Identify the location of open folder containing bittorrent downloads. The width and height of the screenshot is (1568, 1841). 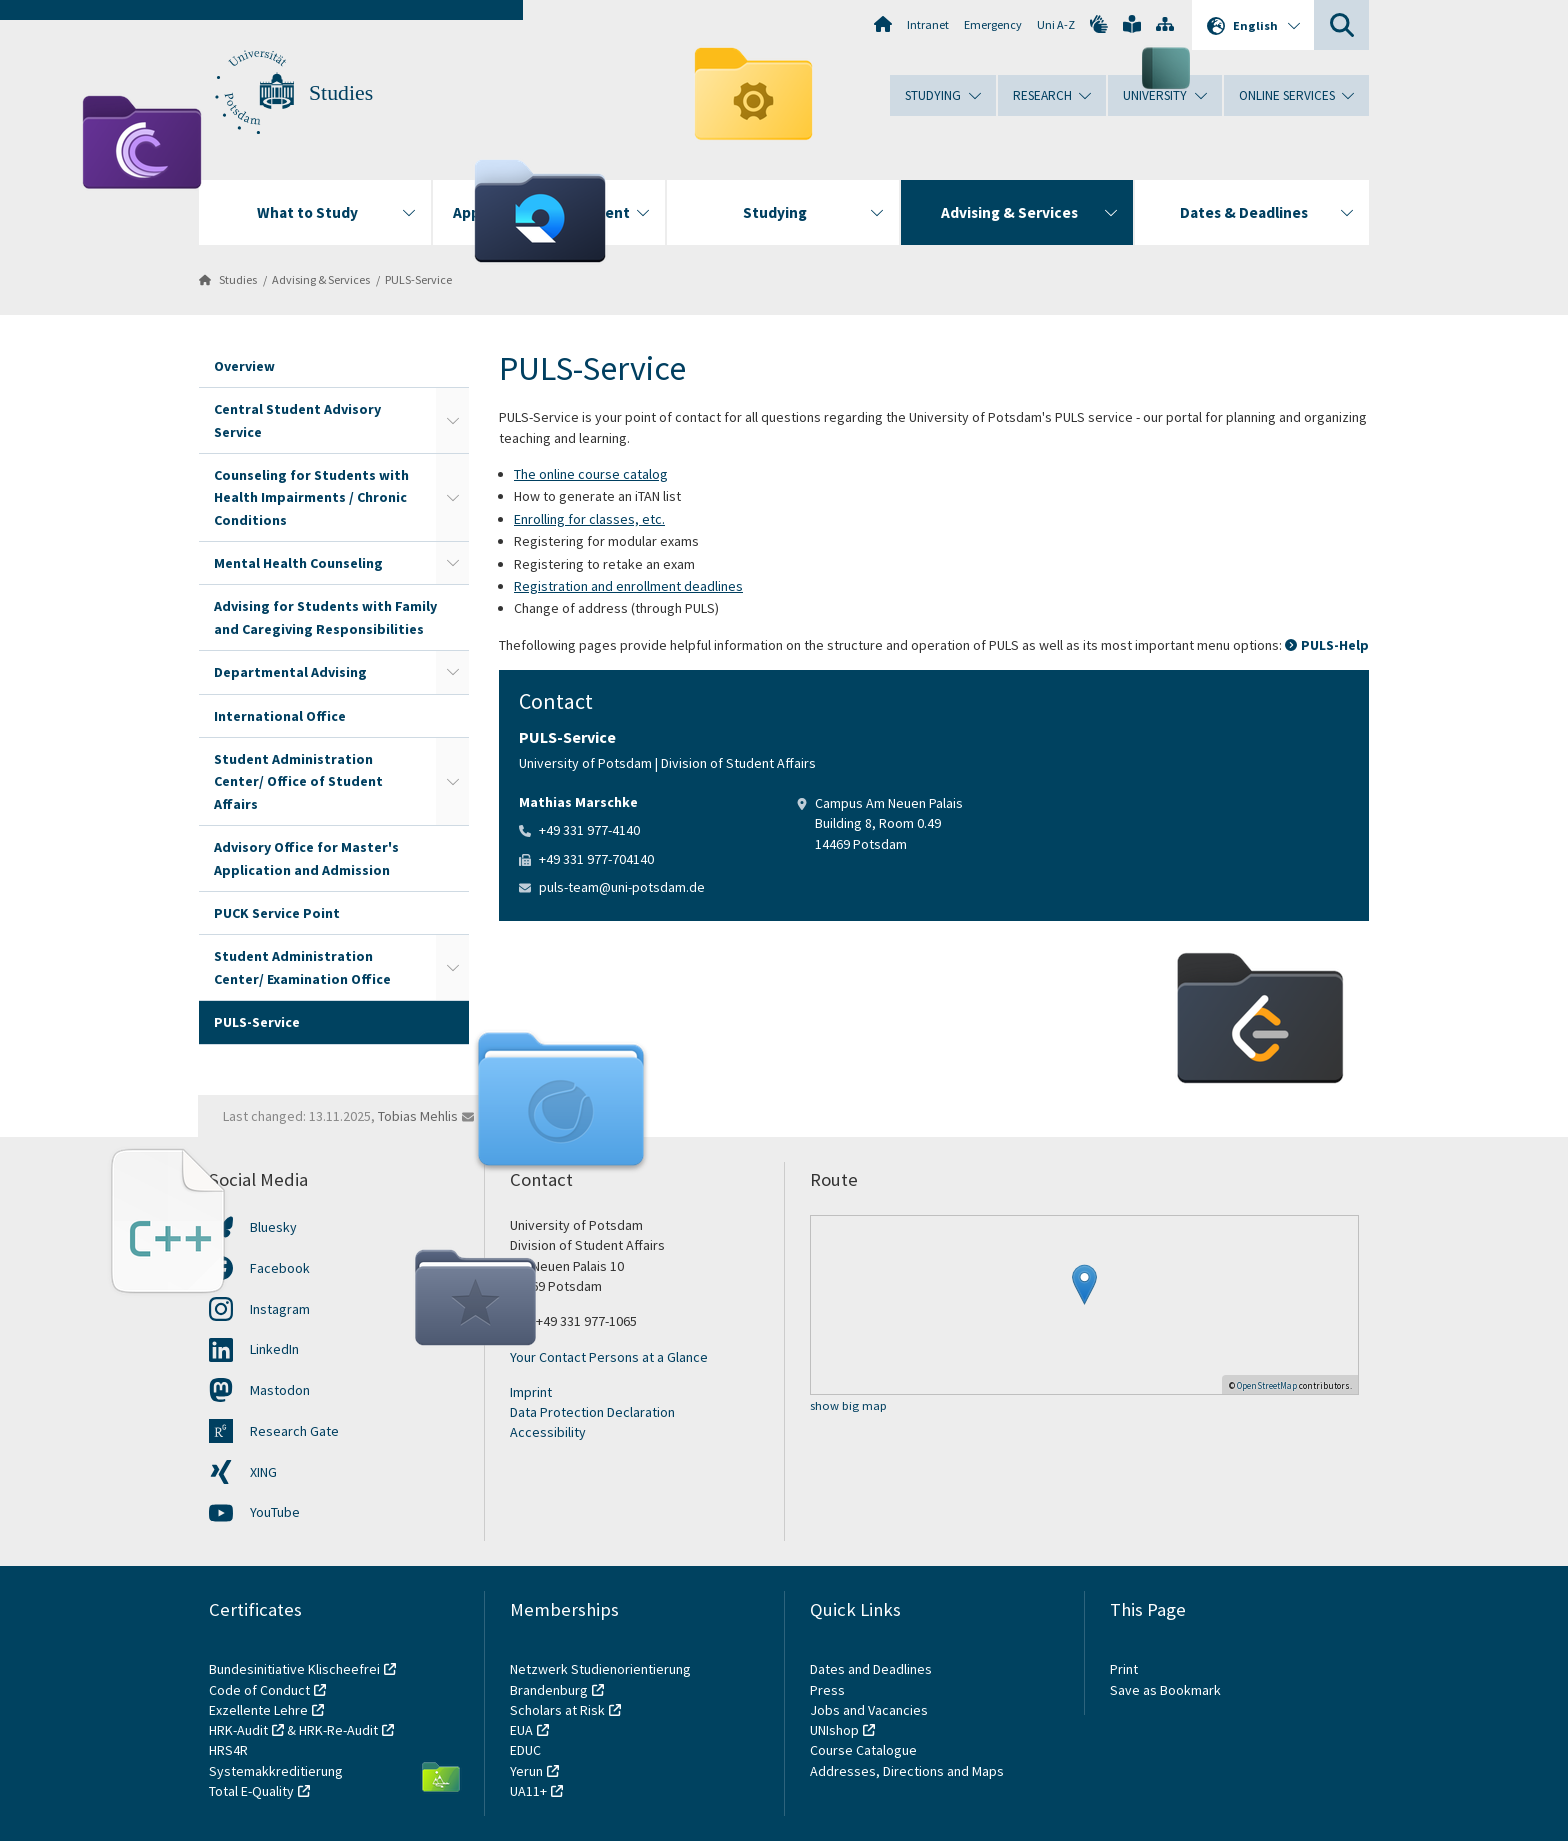
(141, 145).